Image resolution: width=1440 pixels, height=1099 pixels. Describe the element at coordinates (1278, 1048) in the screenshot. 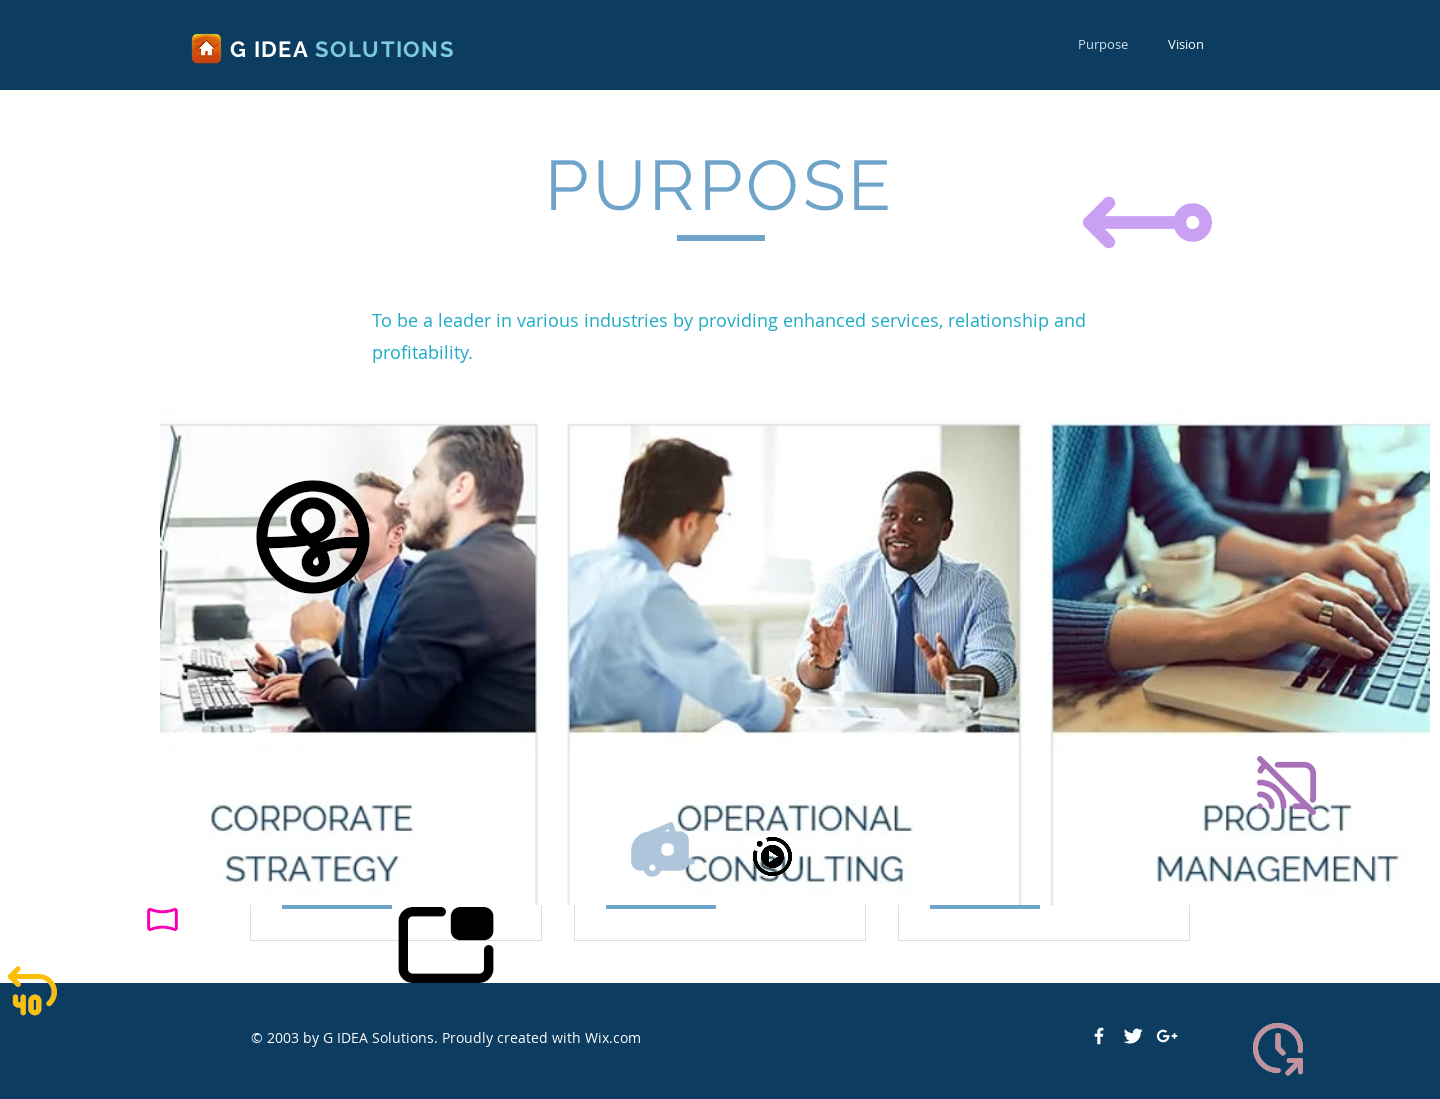

I see `share a scheduled event or time` at that location.